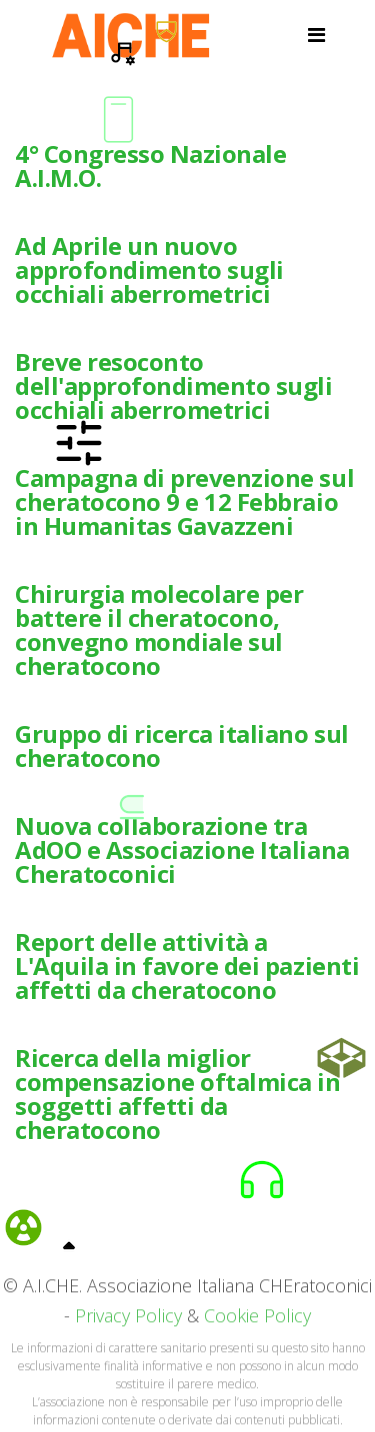 The width and height of the screenshot is (375, 1432). Describe the element at coordinates (79, 443) in the screenshot. I see `adjust settings or preferences` at that location.